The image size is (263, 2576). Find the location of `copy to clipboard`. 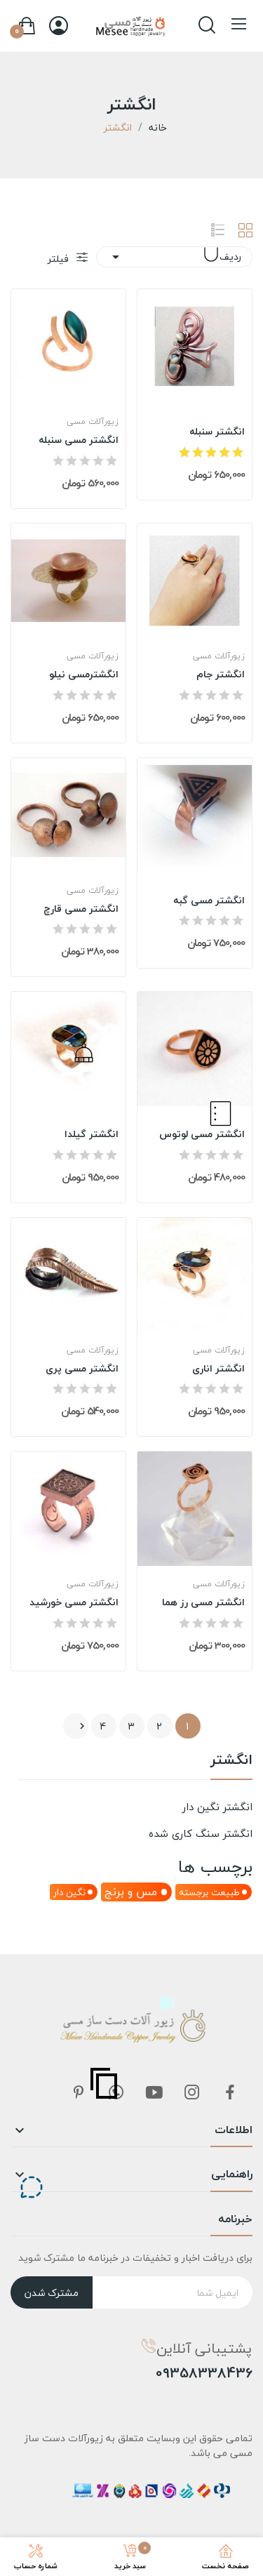

copy to clipboard is located at coordinates (104, 2083).